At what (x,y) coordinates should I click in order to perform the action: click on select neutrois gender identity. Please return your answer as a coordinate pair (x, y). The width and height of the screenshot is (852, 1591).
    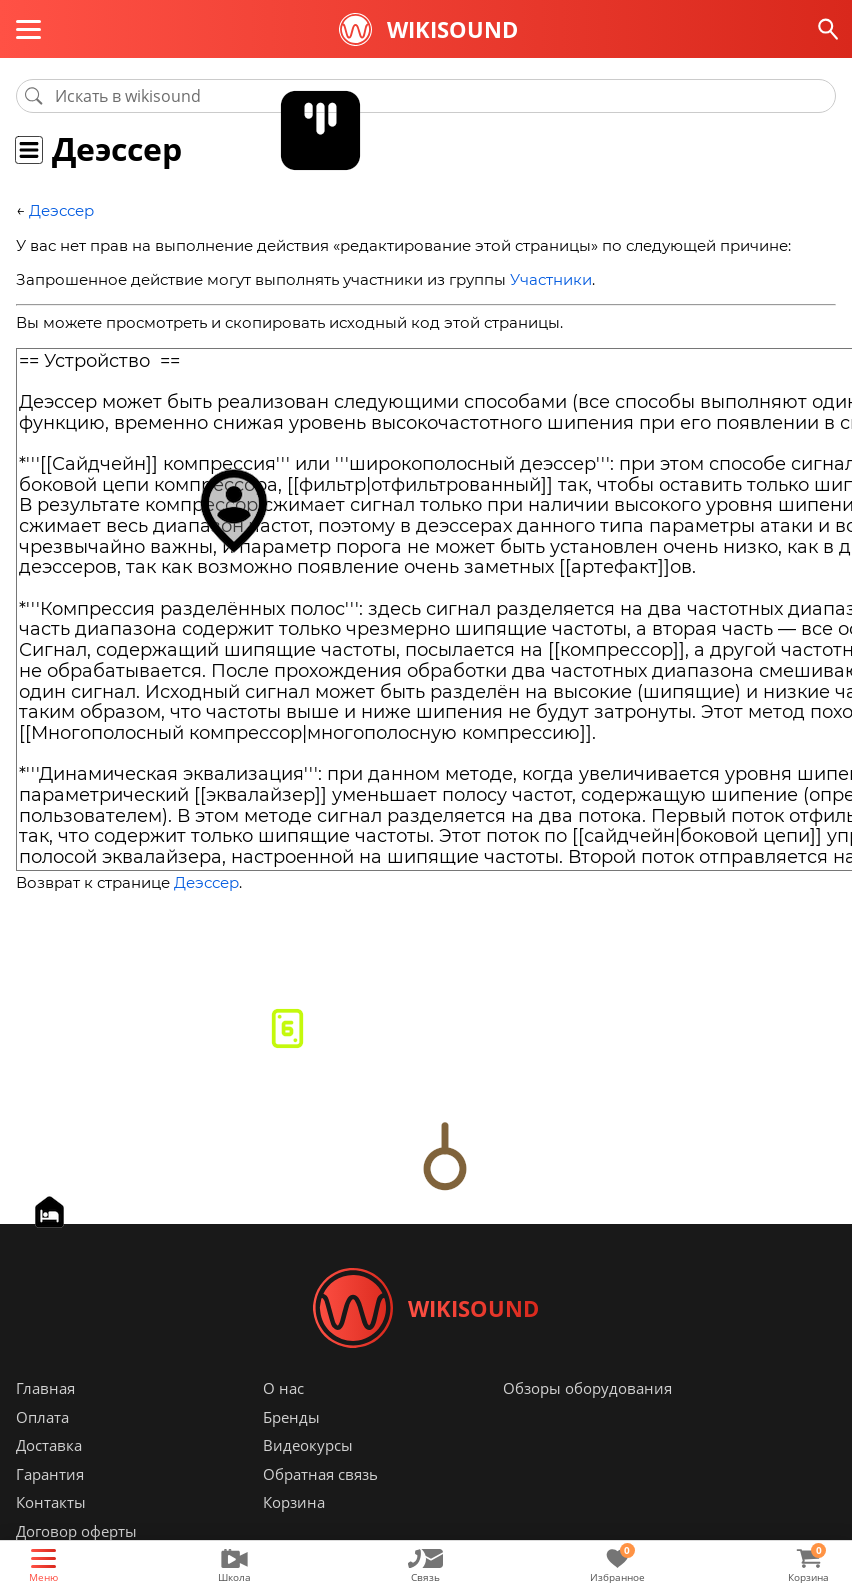
    Looking at the image, I should click on (445, 1158).